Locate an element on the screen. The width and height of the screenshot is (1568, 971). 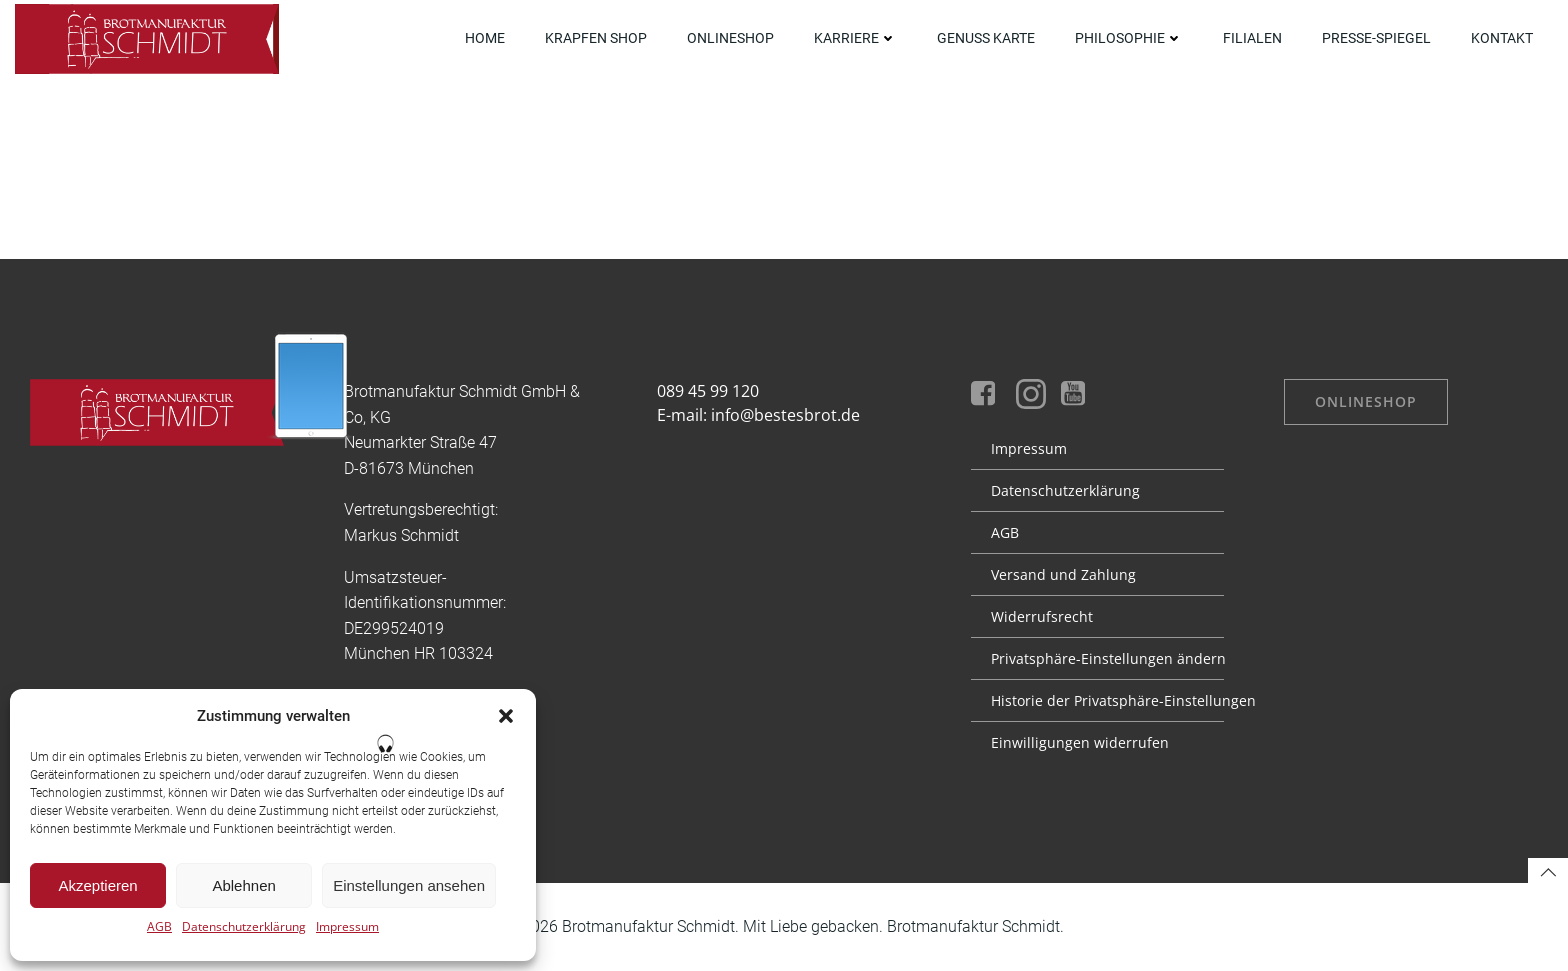
connect bluetooth headphones is located at coordinates (385, 743).